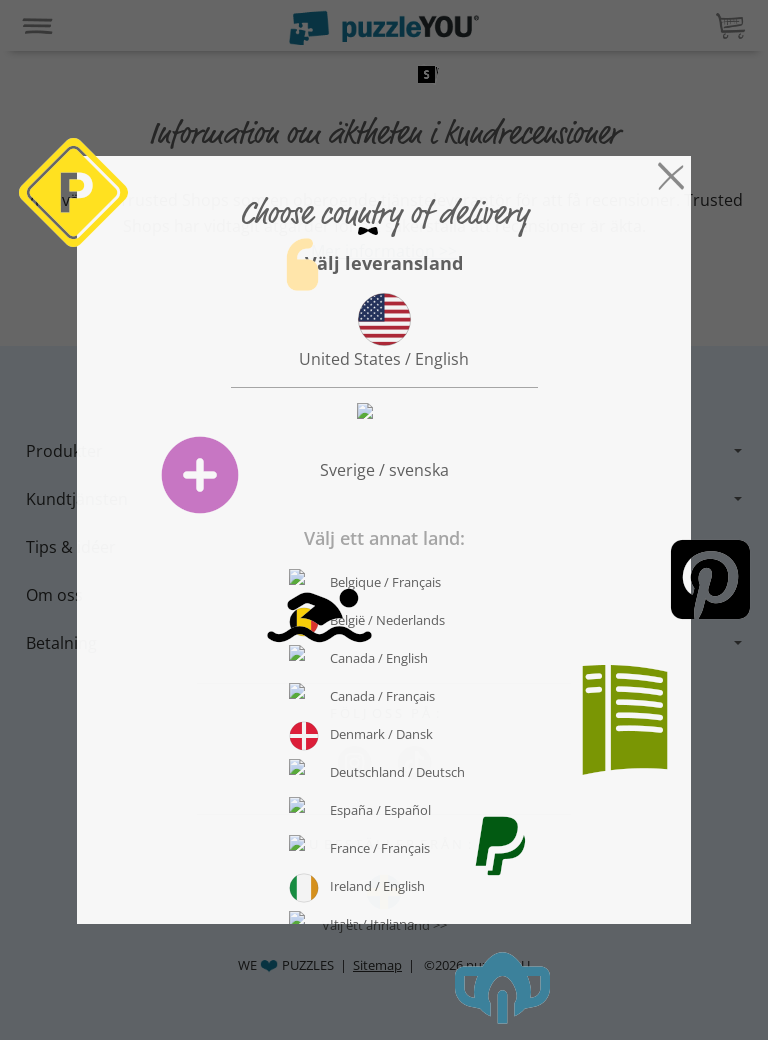  What do you see at coordinates (73, 192) in the screenshot?
I see `pre-commit logo` at bounding box center [73, 192].